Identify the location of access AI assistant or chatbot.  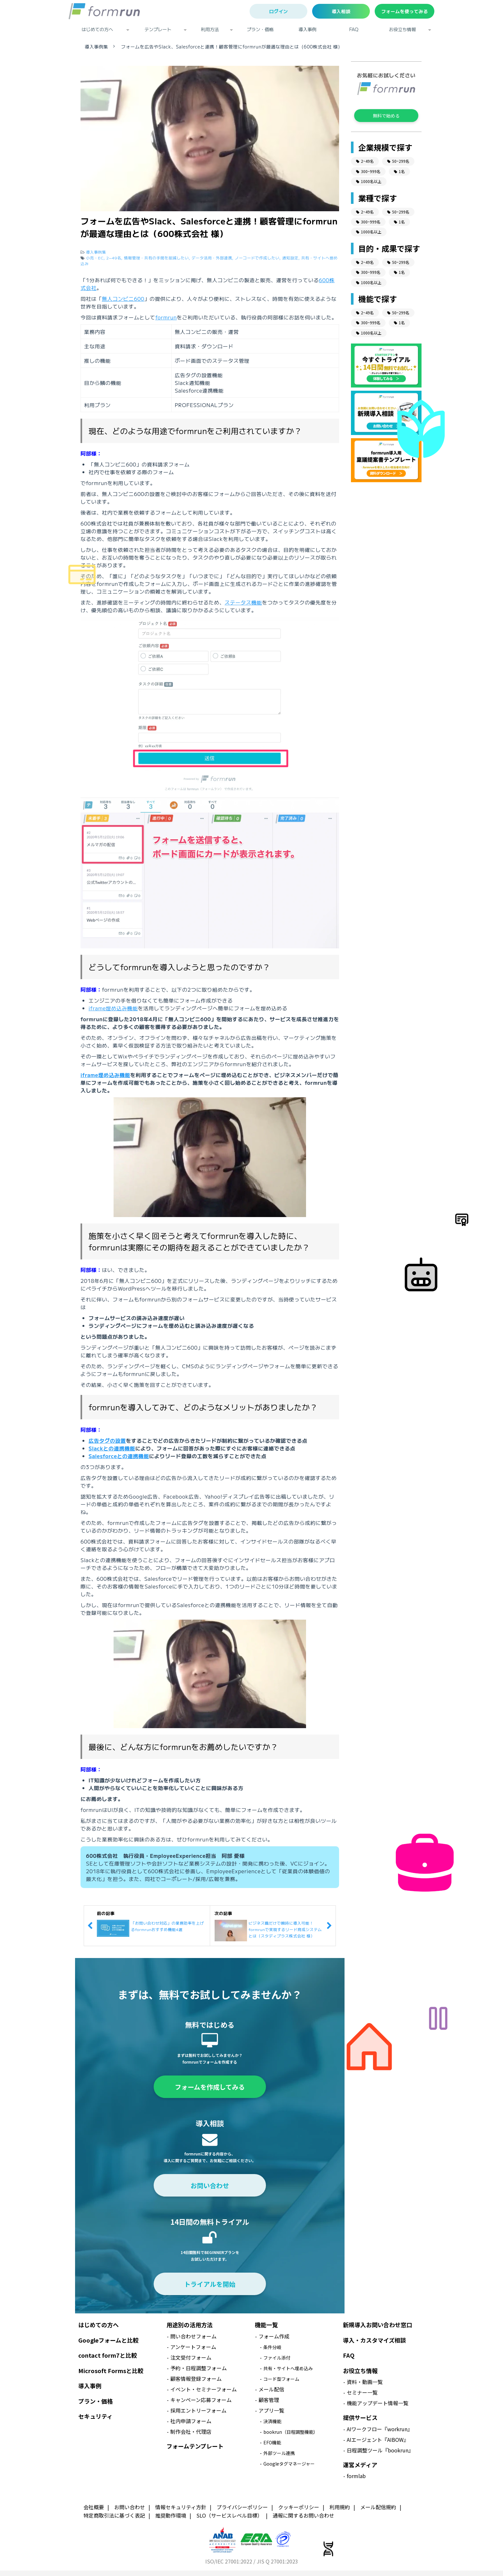
(421, 1276).